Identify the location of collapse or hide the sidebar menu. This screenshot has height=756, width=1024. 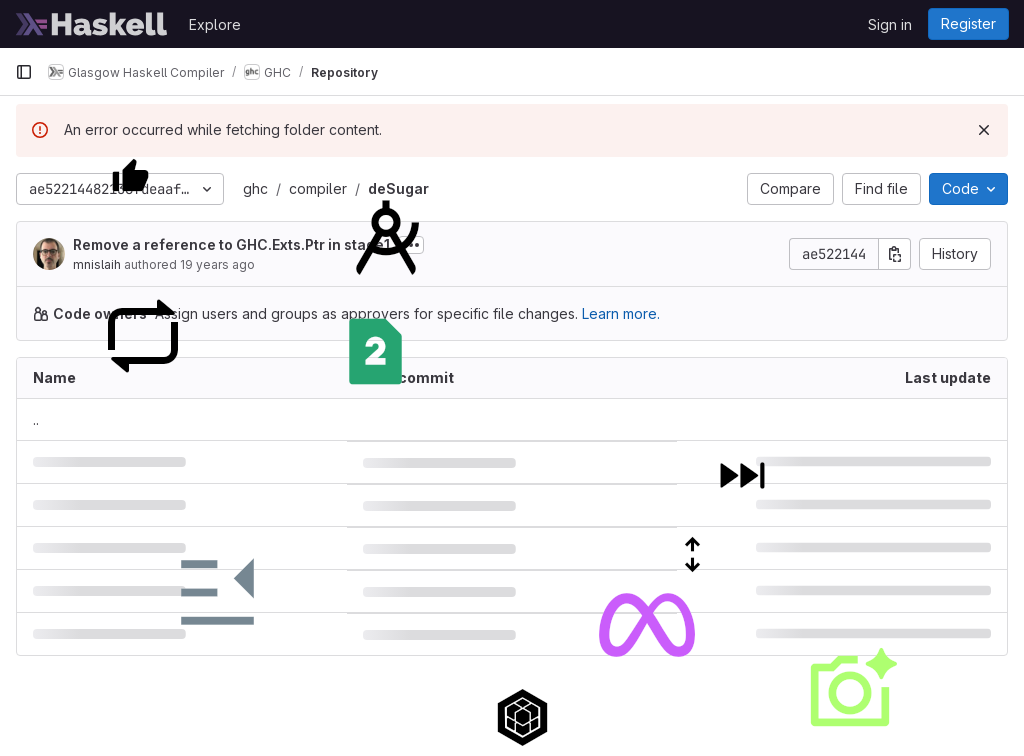
(217, 592).